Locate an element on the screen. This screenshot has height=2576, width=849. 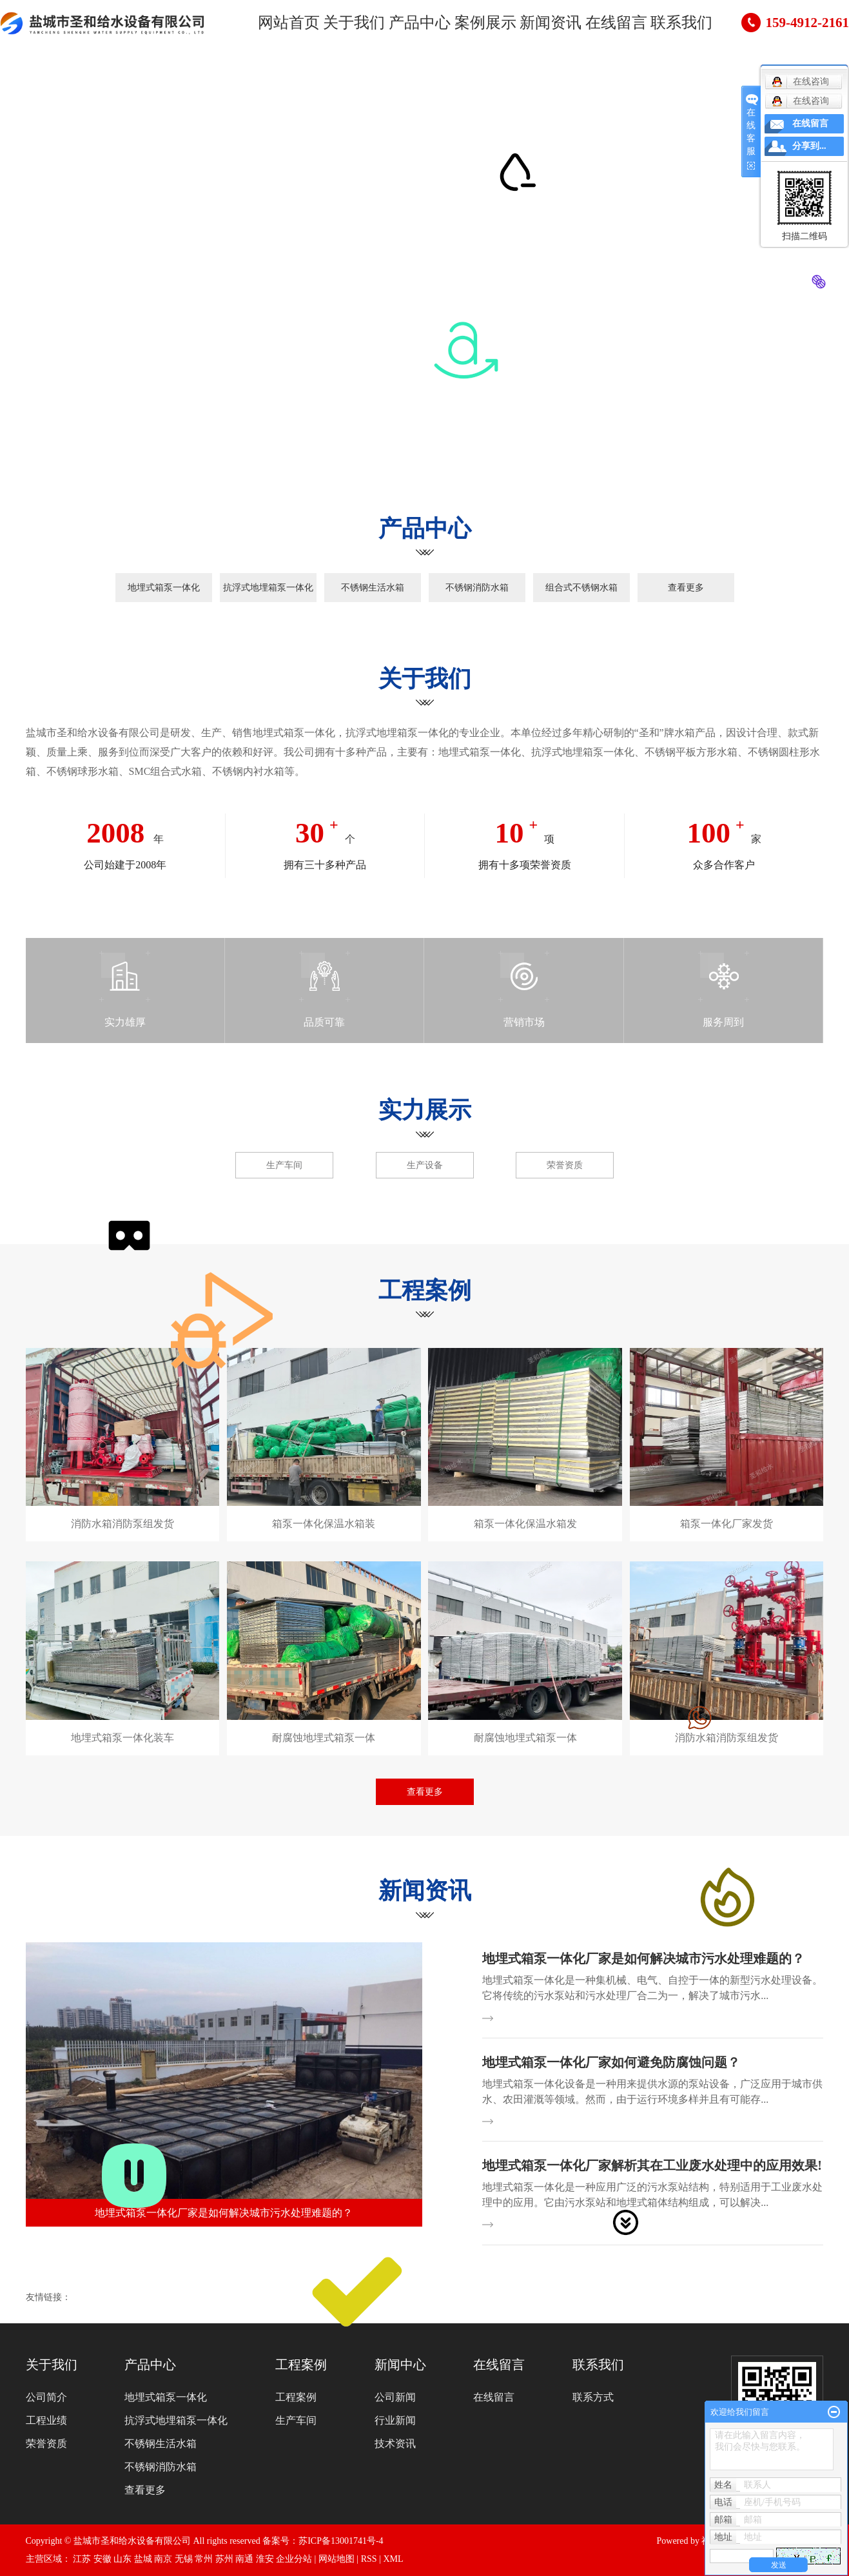
indicates trending or popular content is located at coordinates (727, 1897).